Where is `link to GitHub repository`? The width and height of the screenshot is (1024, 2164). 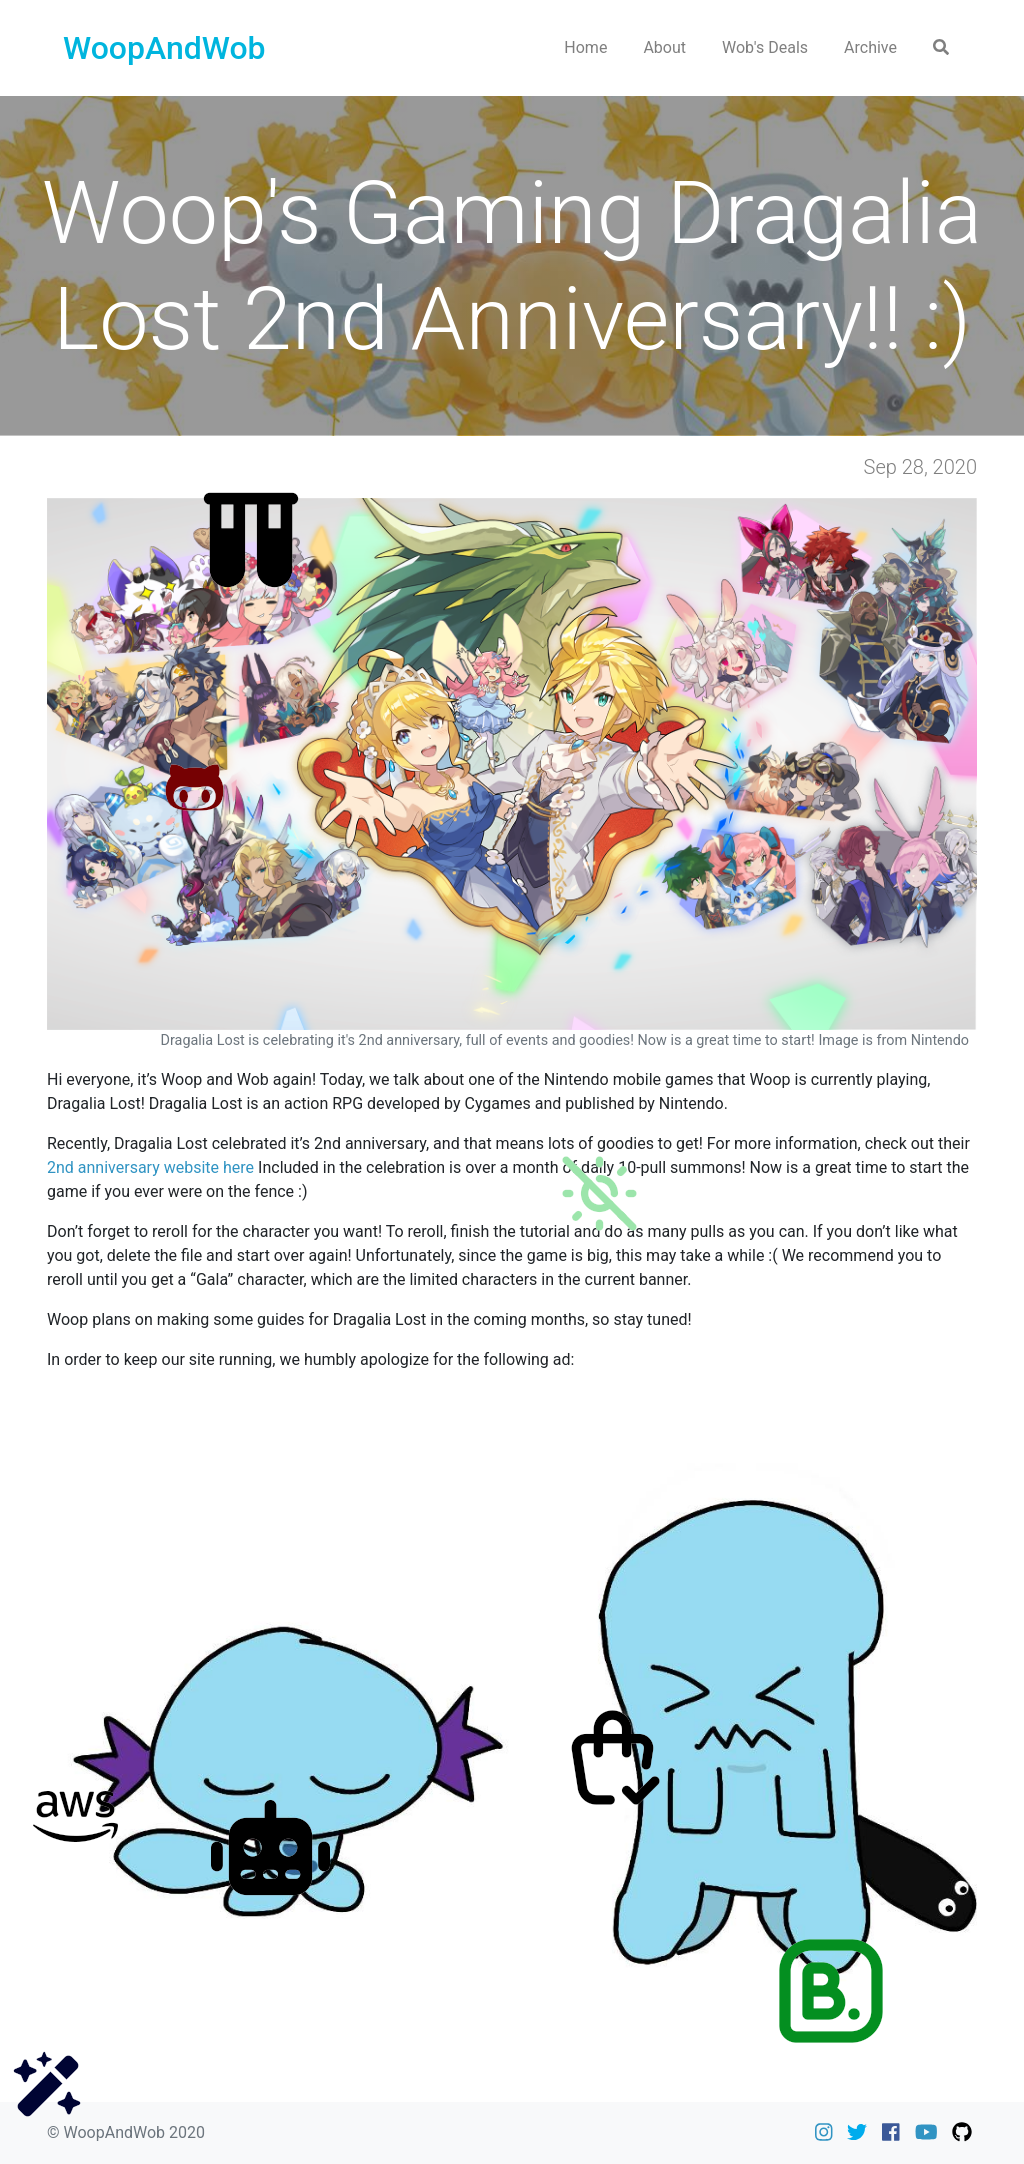 link to GitHub repository is located at coordinates (194, 787).